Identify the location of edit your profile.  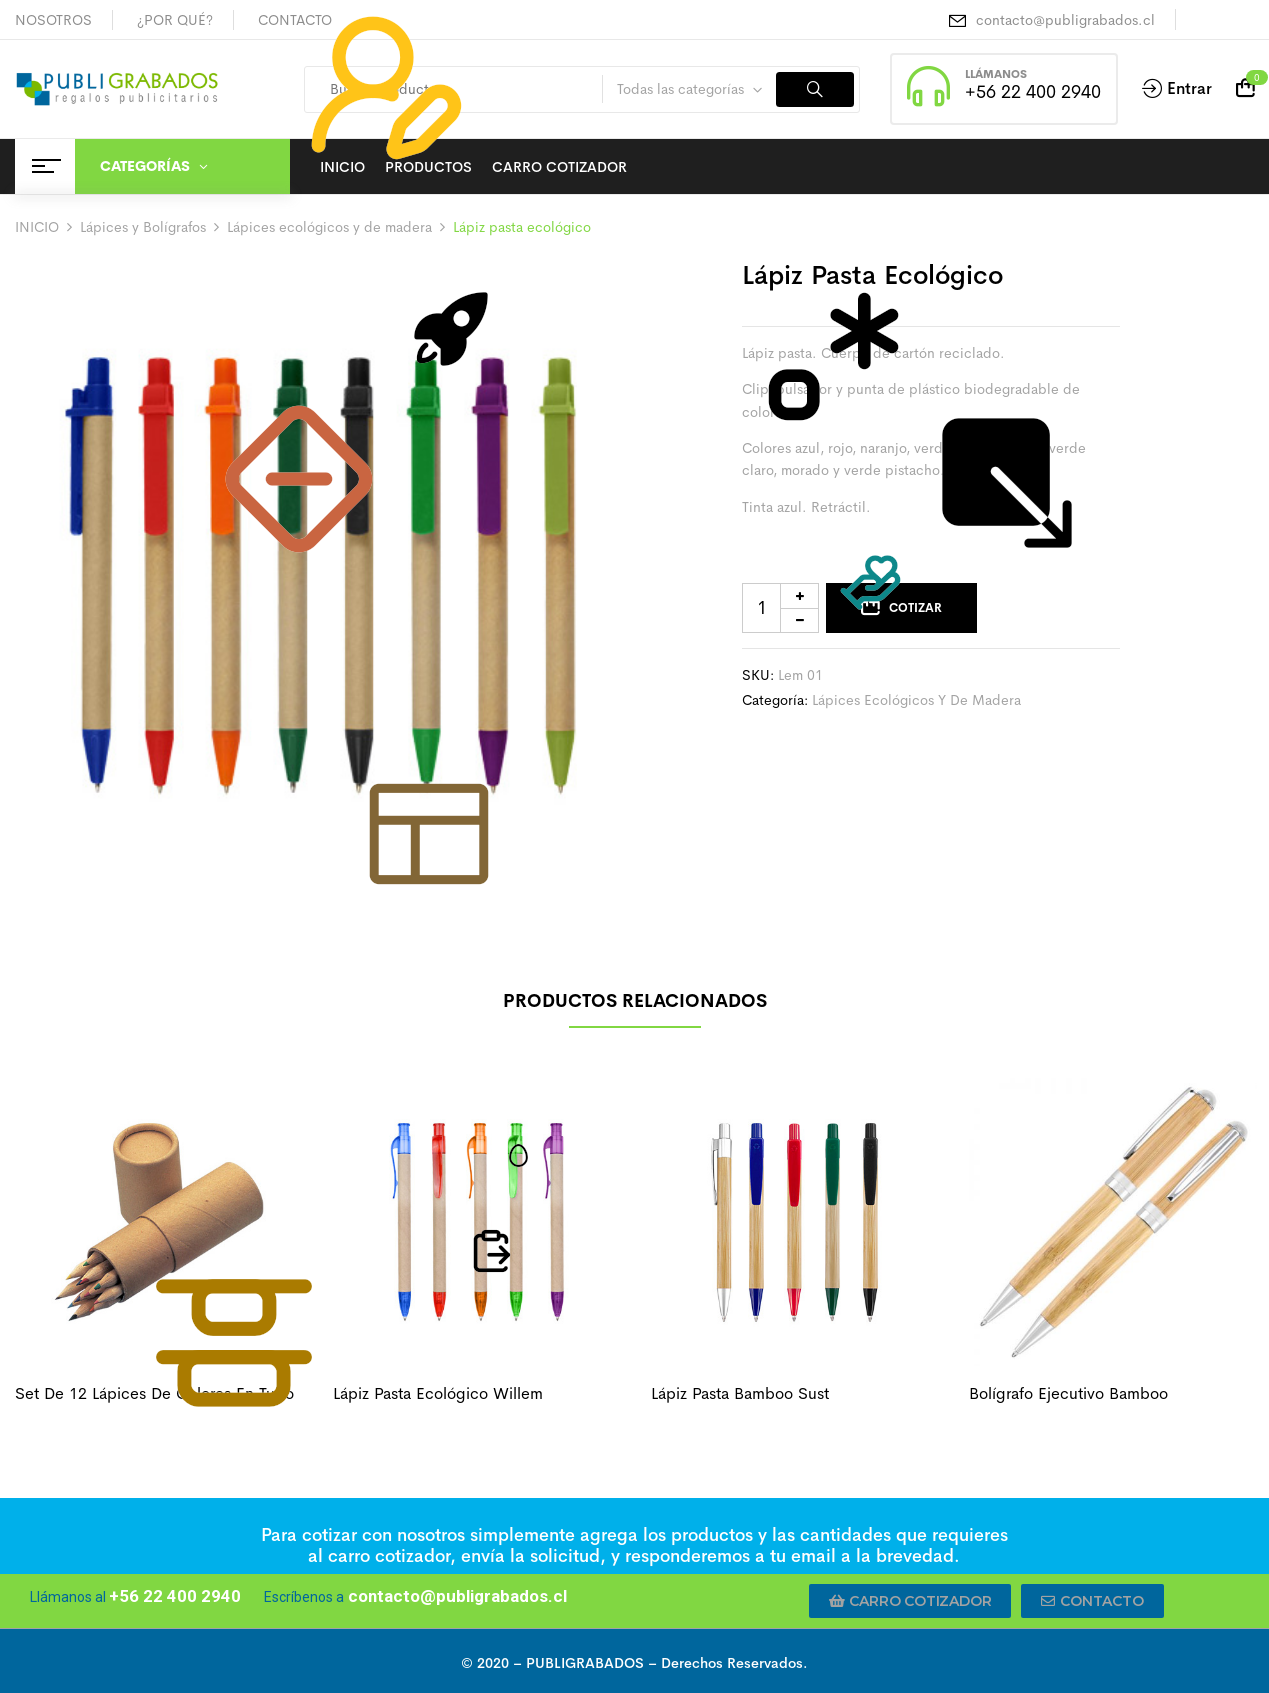
(386, 84).